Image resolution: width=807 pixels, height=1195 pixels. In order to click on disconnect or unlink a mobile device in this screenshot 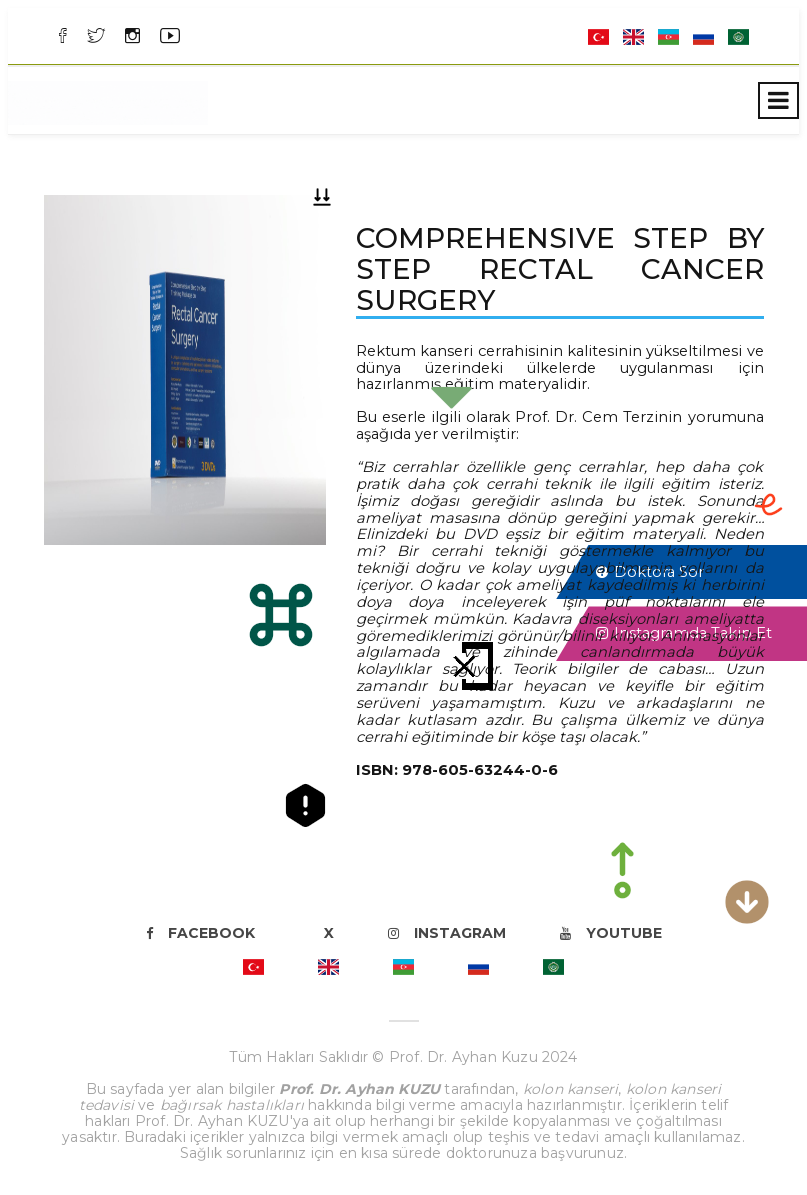, I will do `click(473, 666)`.